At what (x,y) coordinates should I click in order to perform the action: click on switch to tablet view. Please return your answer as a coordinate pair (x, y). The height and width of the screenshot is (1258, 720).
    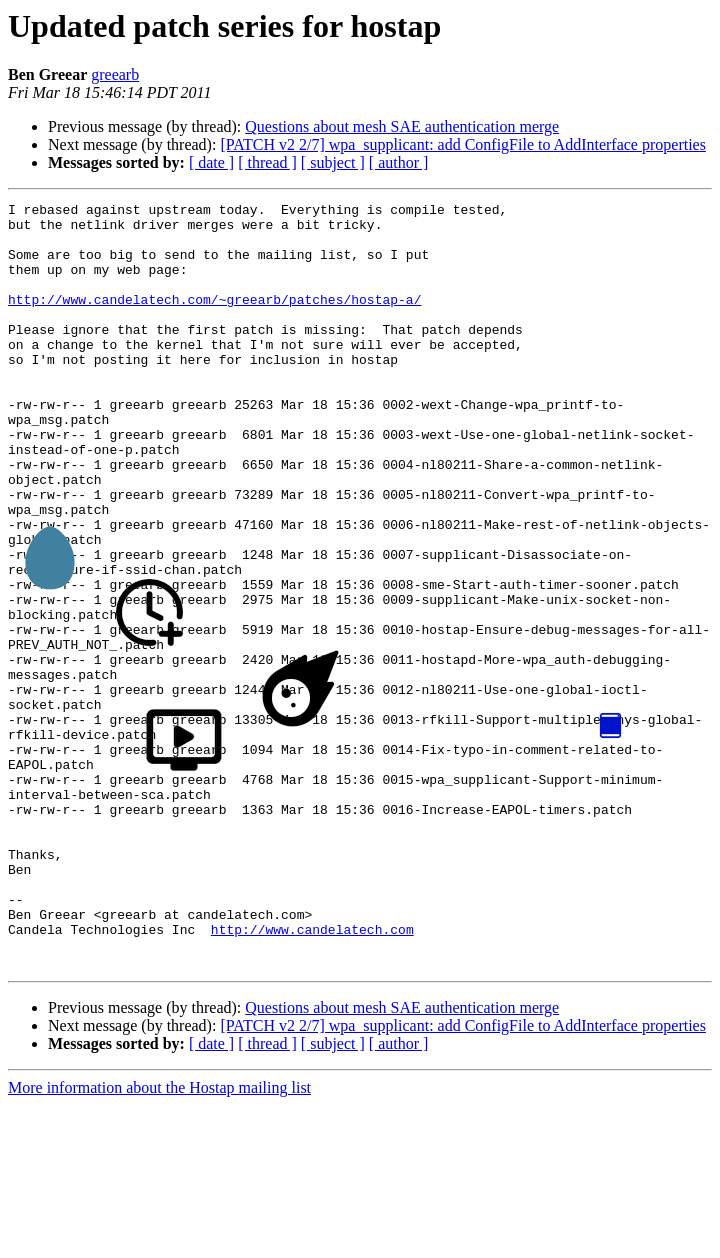
    Looking at the image, I should click on (610, 725).